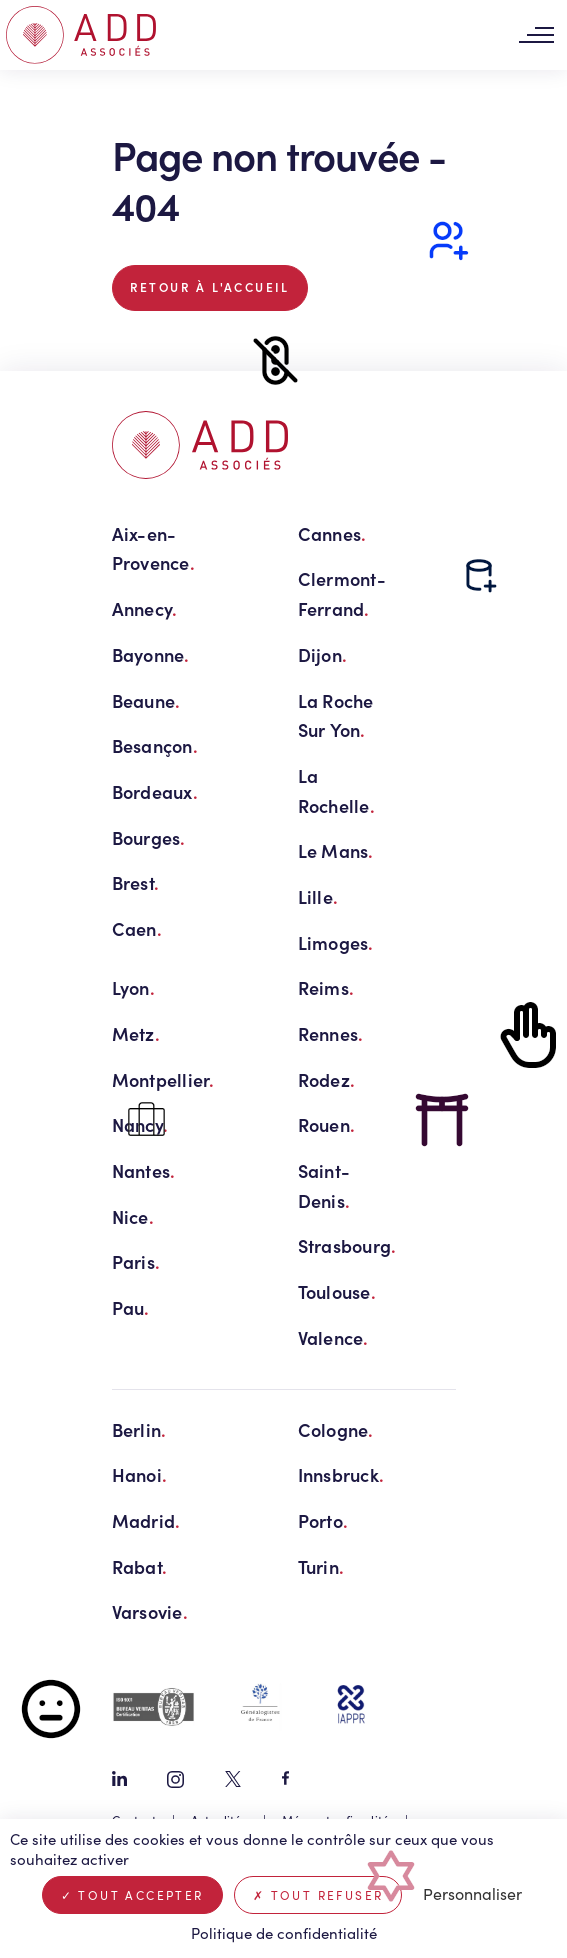 This screenshot has width=567, height=1958. I want to click on add a new team member, so click(448, 240).